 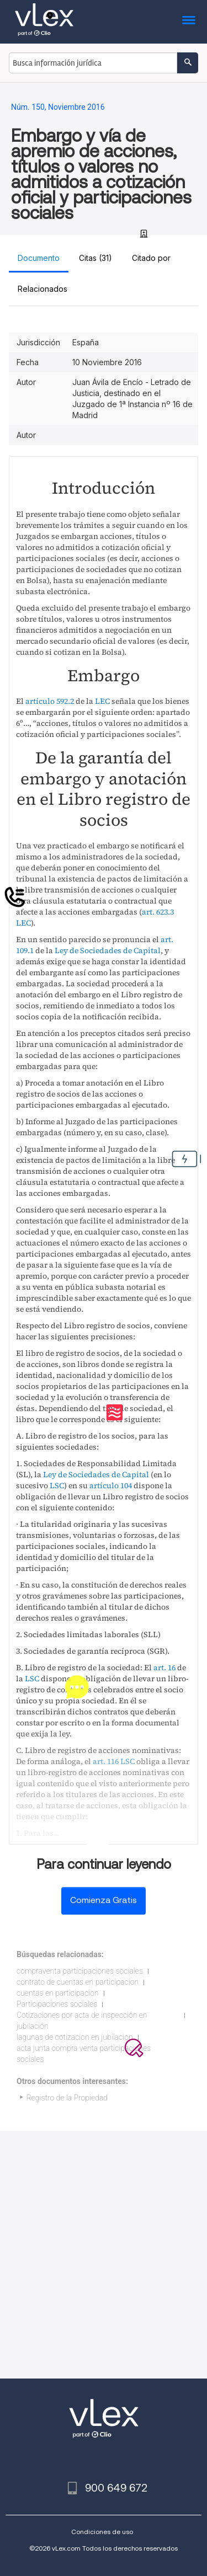 What do you see at coordinates (15, 896) in the screenshot?
I see `view contact list or phone directory` at bounding box center [15, 896].